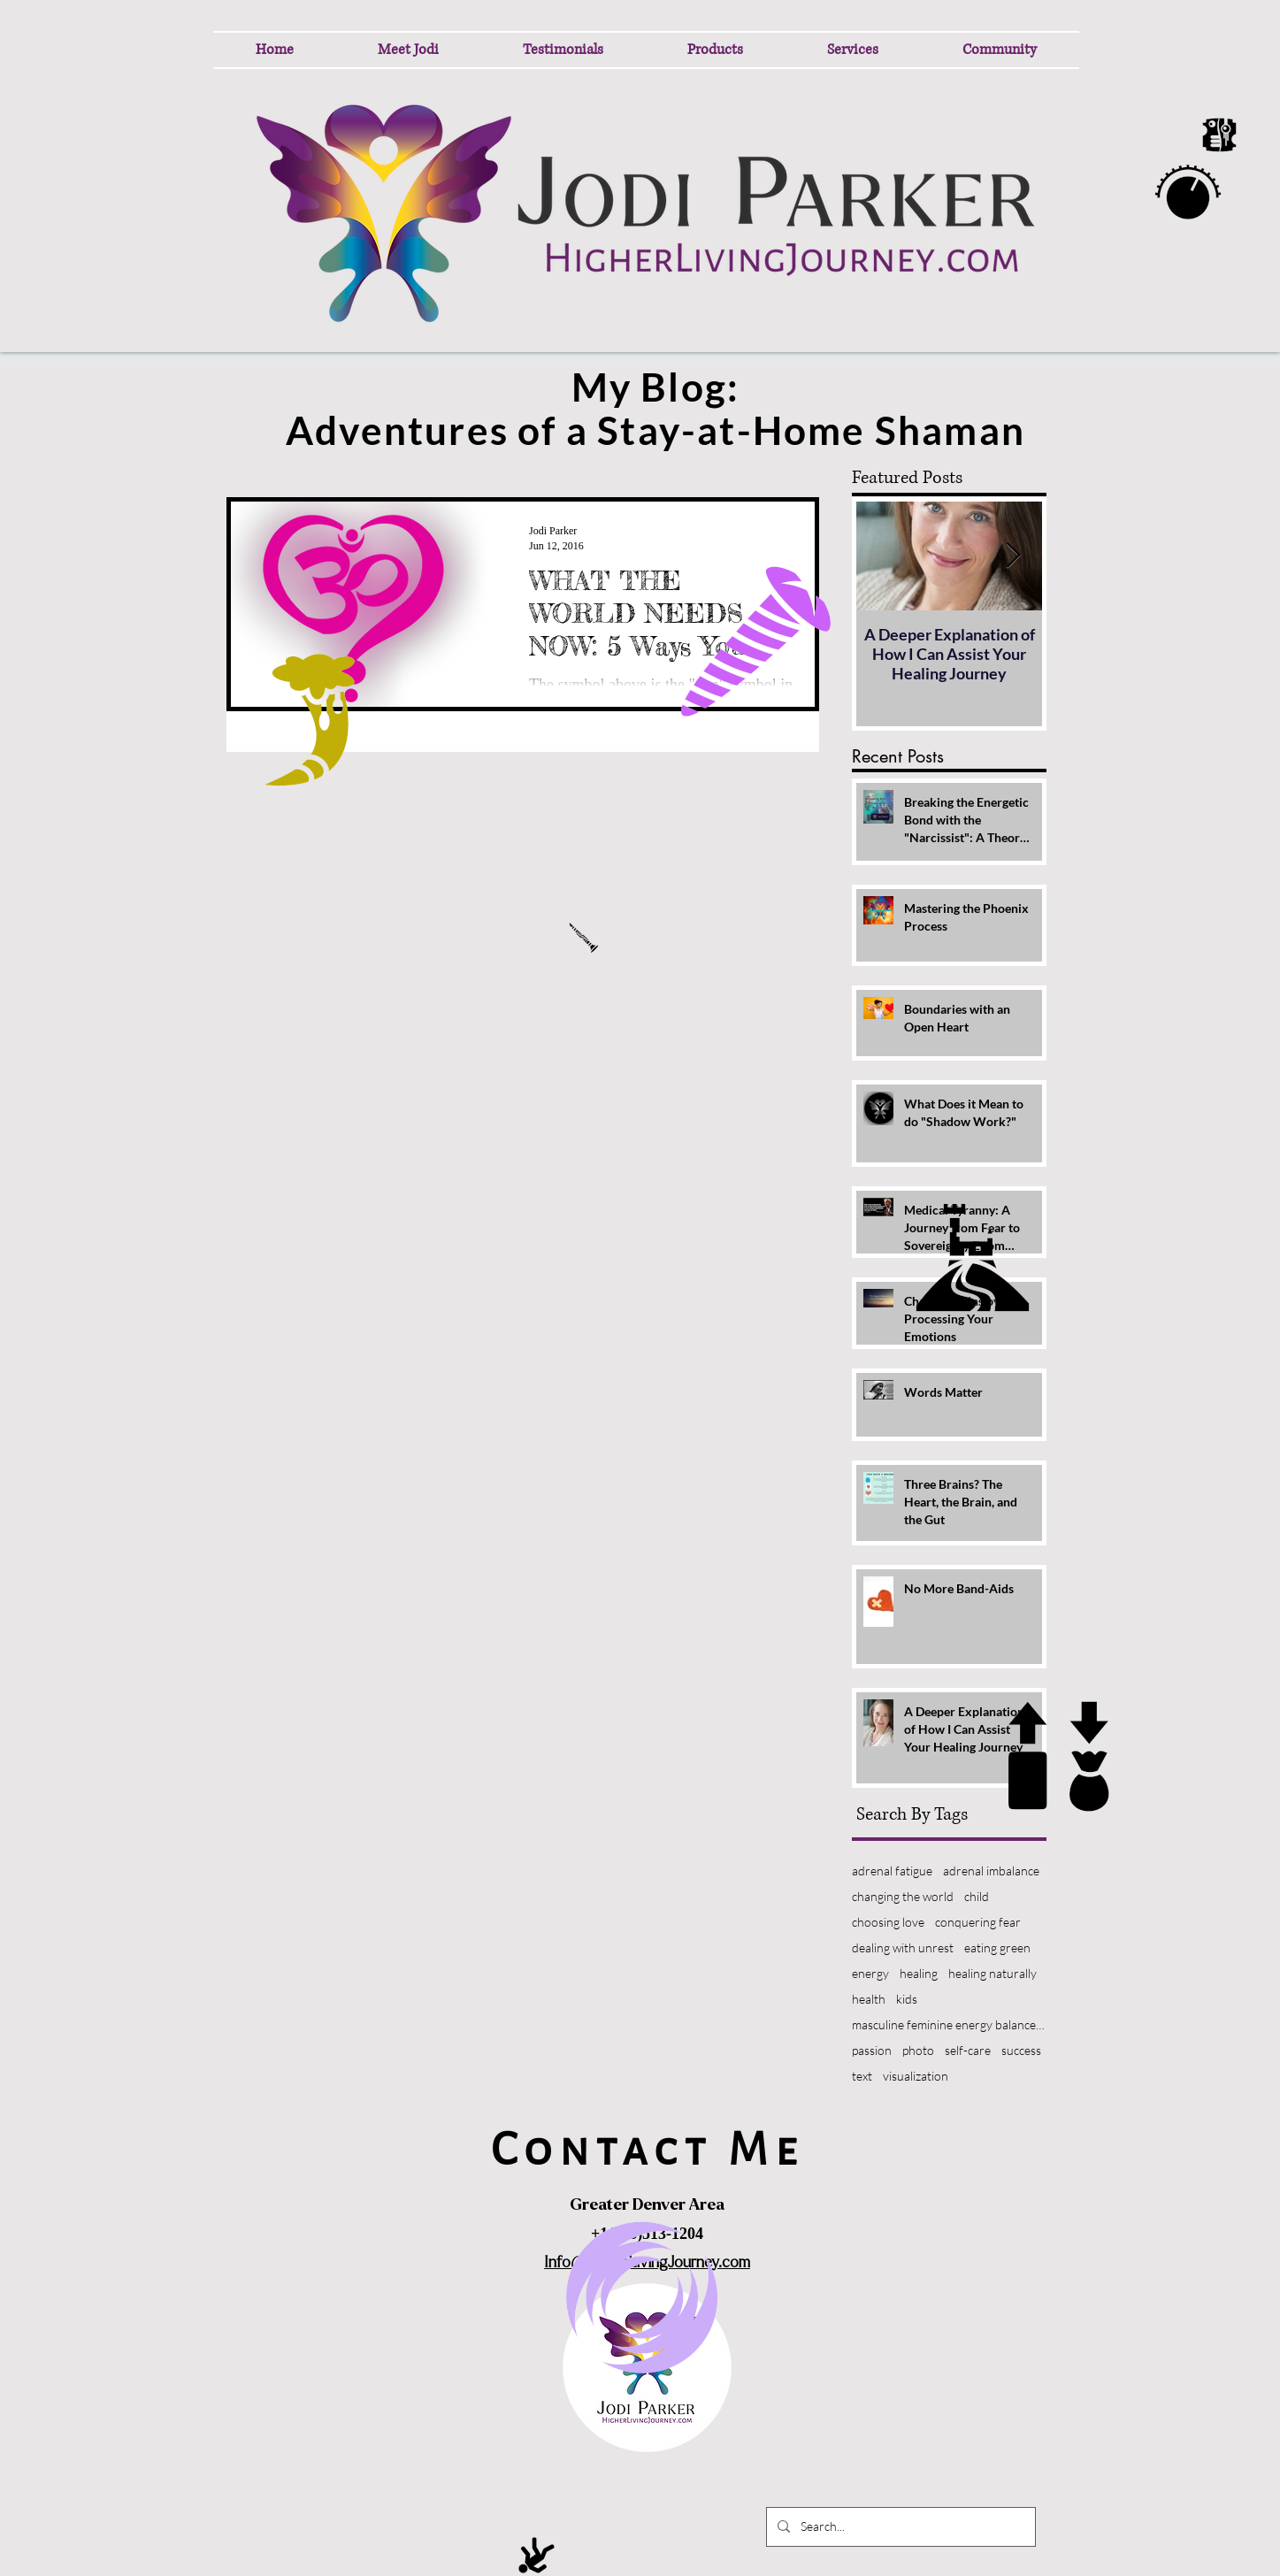 This screenshot has height=2576, width=1280. I want to click on hardware or tools category, so click(755, 640).